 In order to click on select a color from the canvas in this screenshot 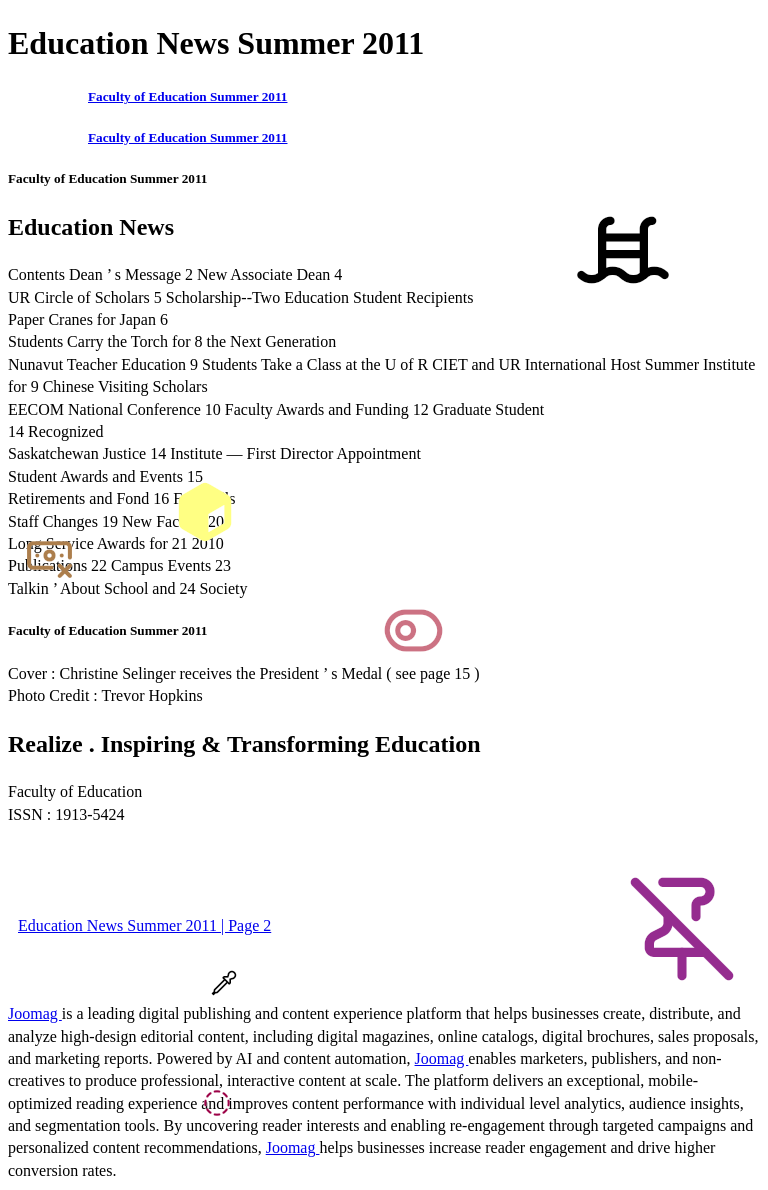, I will do `click(224, 983)`.